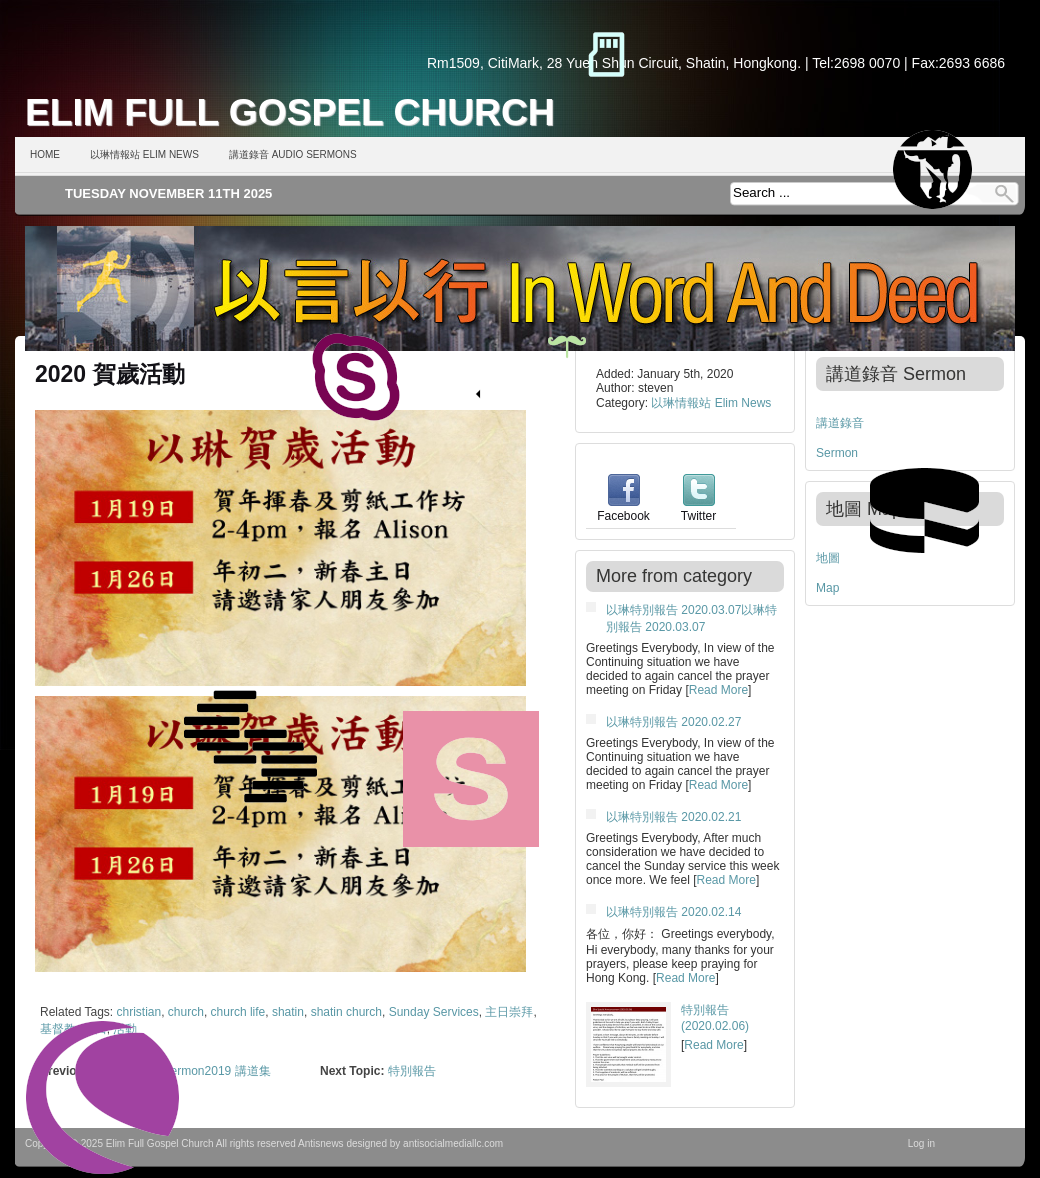 The image size is (1040, 1178). Describe the element at coordinates (606, 54) in the screenshot. I see `access mini sd card storage` at that location.